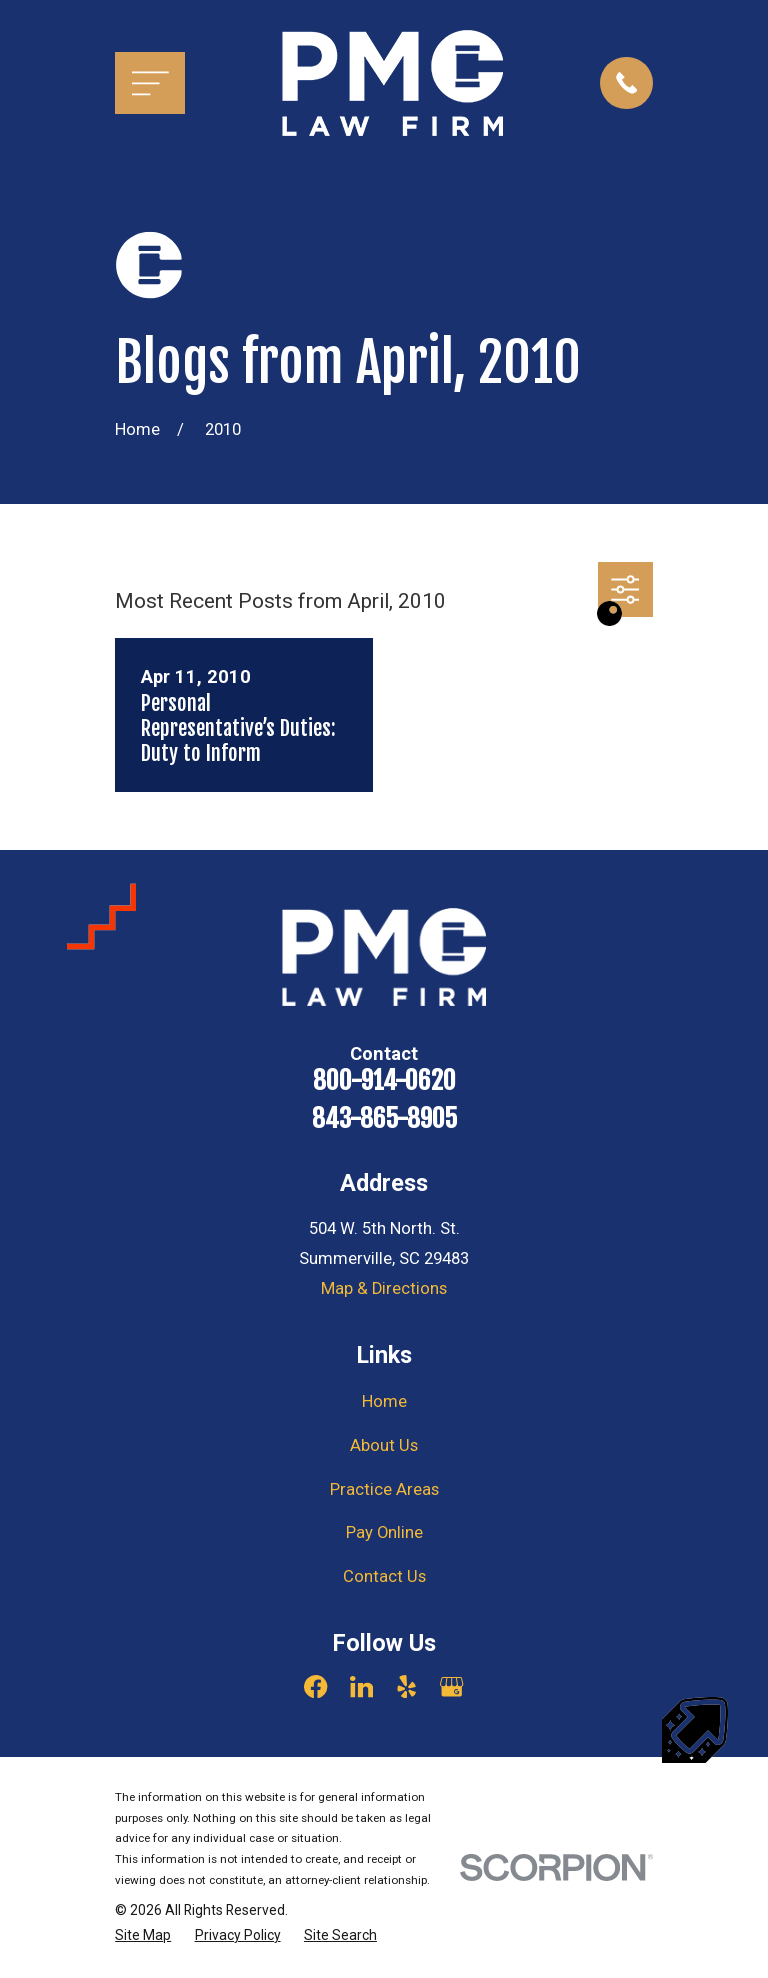  What do you see at coordinates (101, 916) in the screenshot?
I see `open the FutureLearn online learning platform` at bounding box center [101, 916].